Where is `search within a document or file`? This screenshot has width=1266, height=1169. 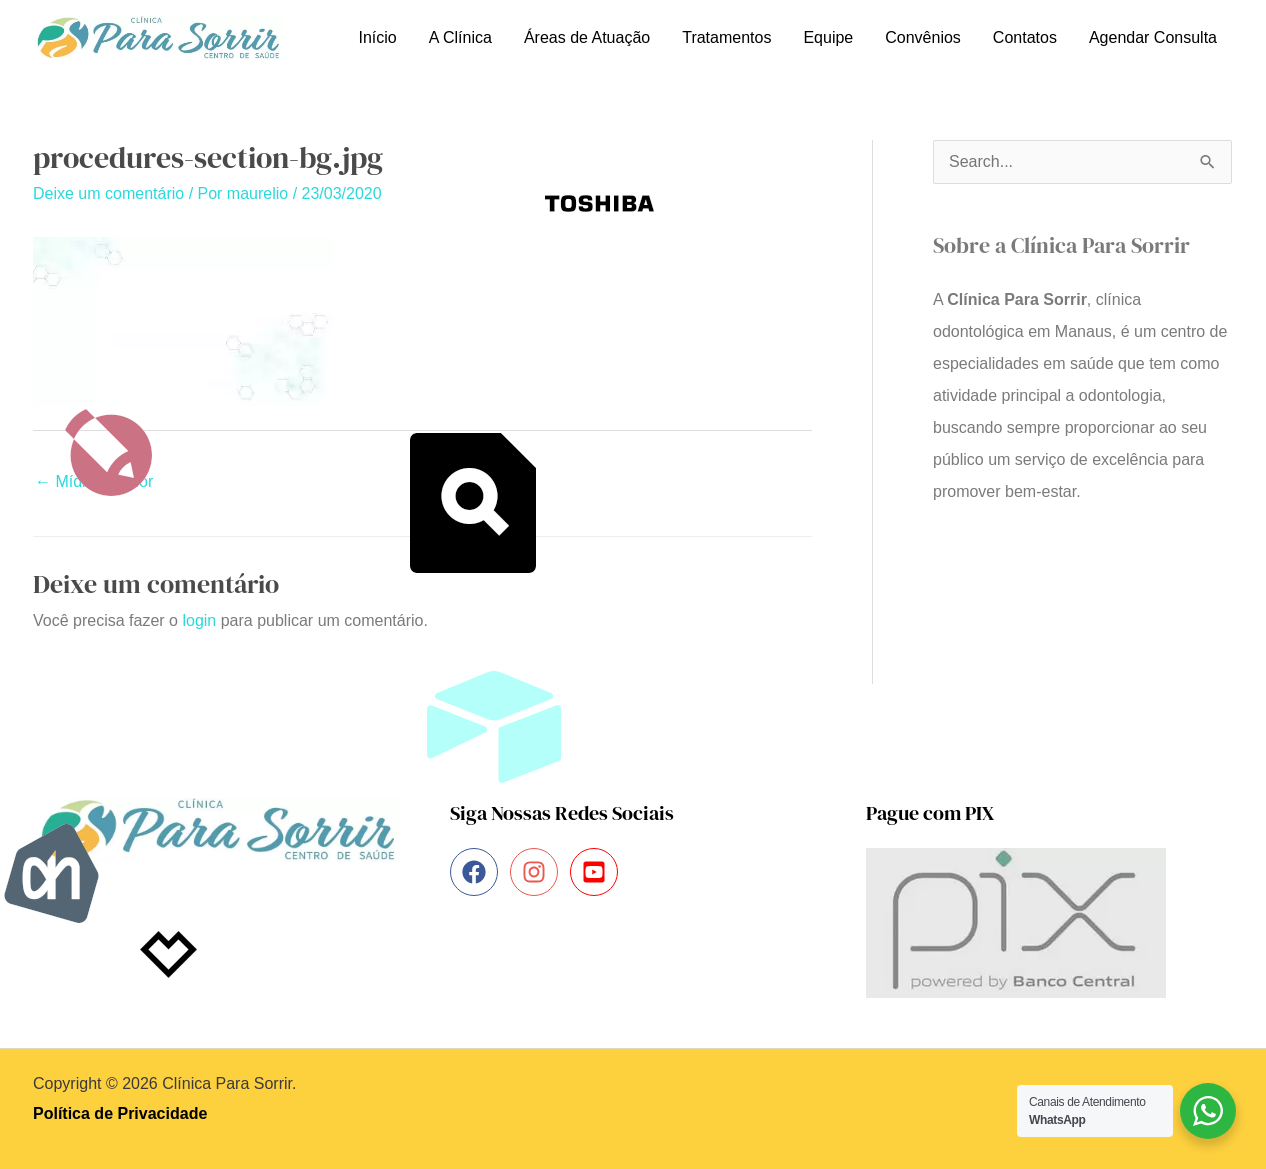 search within a document or file is located at coordinates (473, 503).